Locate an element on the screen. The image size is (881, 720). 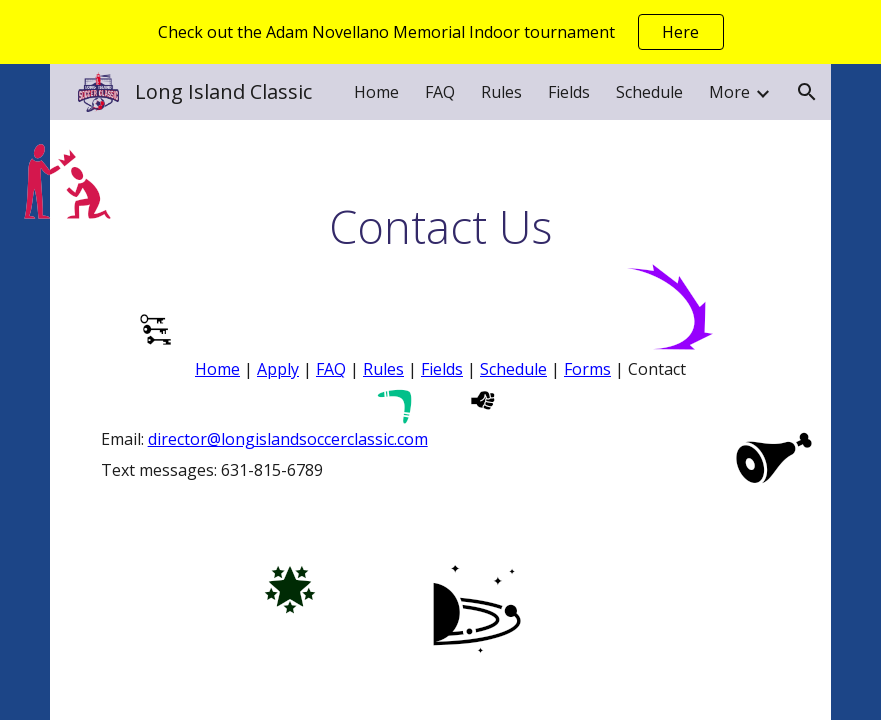
boomerang weapon or tool in a game inventory is located at coordinates (394, 406).